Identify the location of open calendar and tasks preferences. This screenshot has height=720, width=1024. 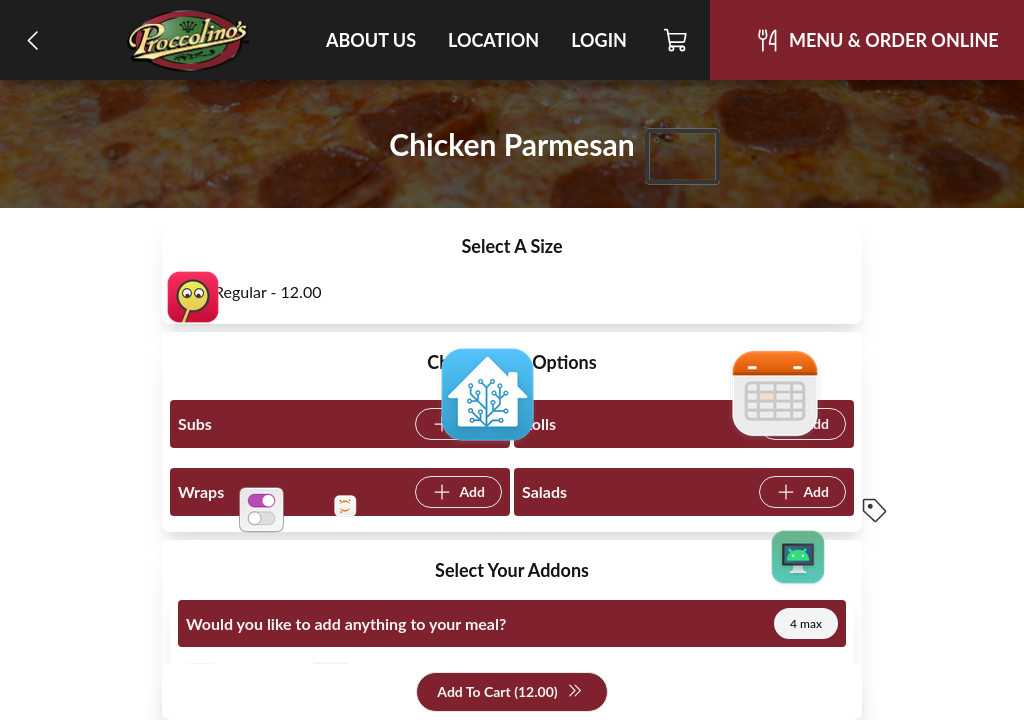
(775, 395).